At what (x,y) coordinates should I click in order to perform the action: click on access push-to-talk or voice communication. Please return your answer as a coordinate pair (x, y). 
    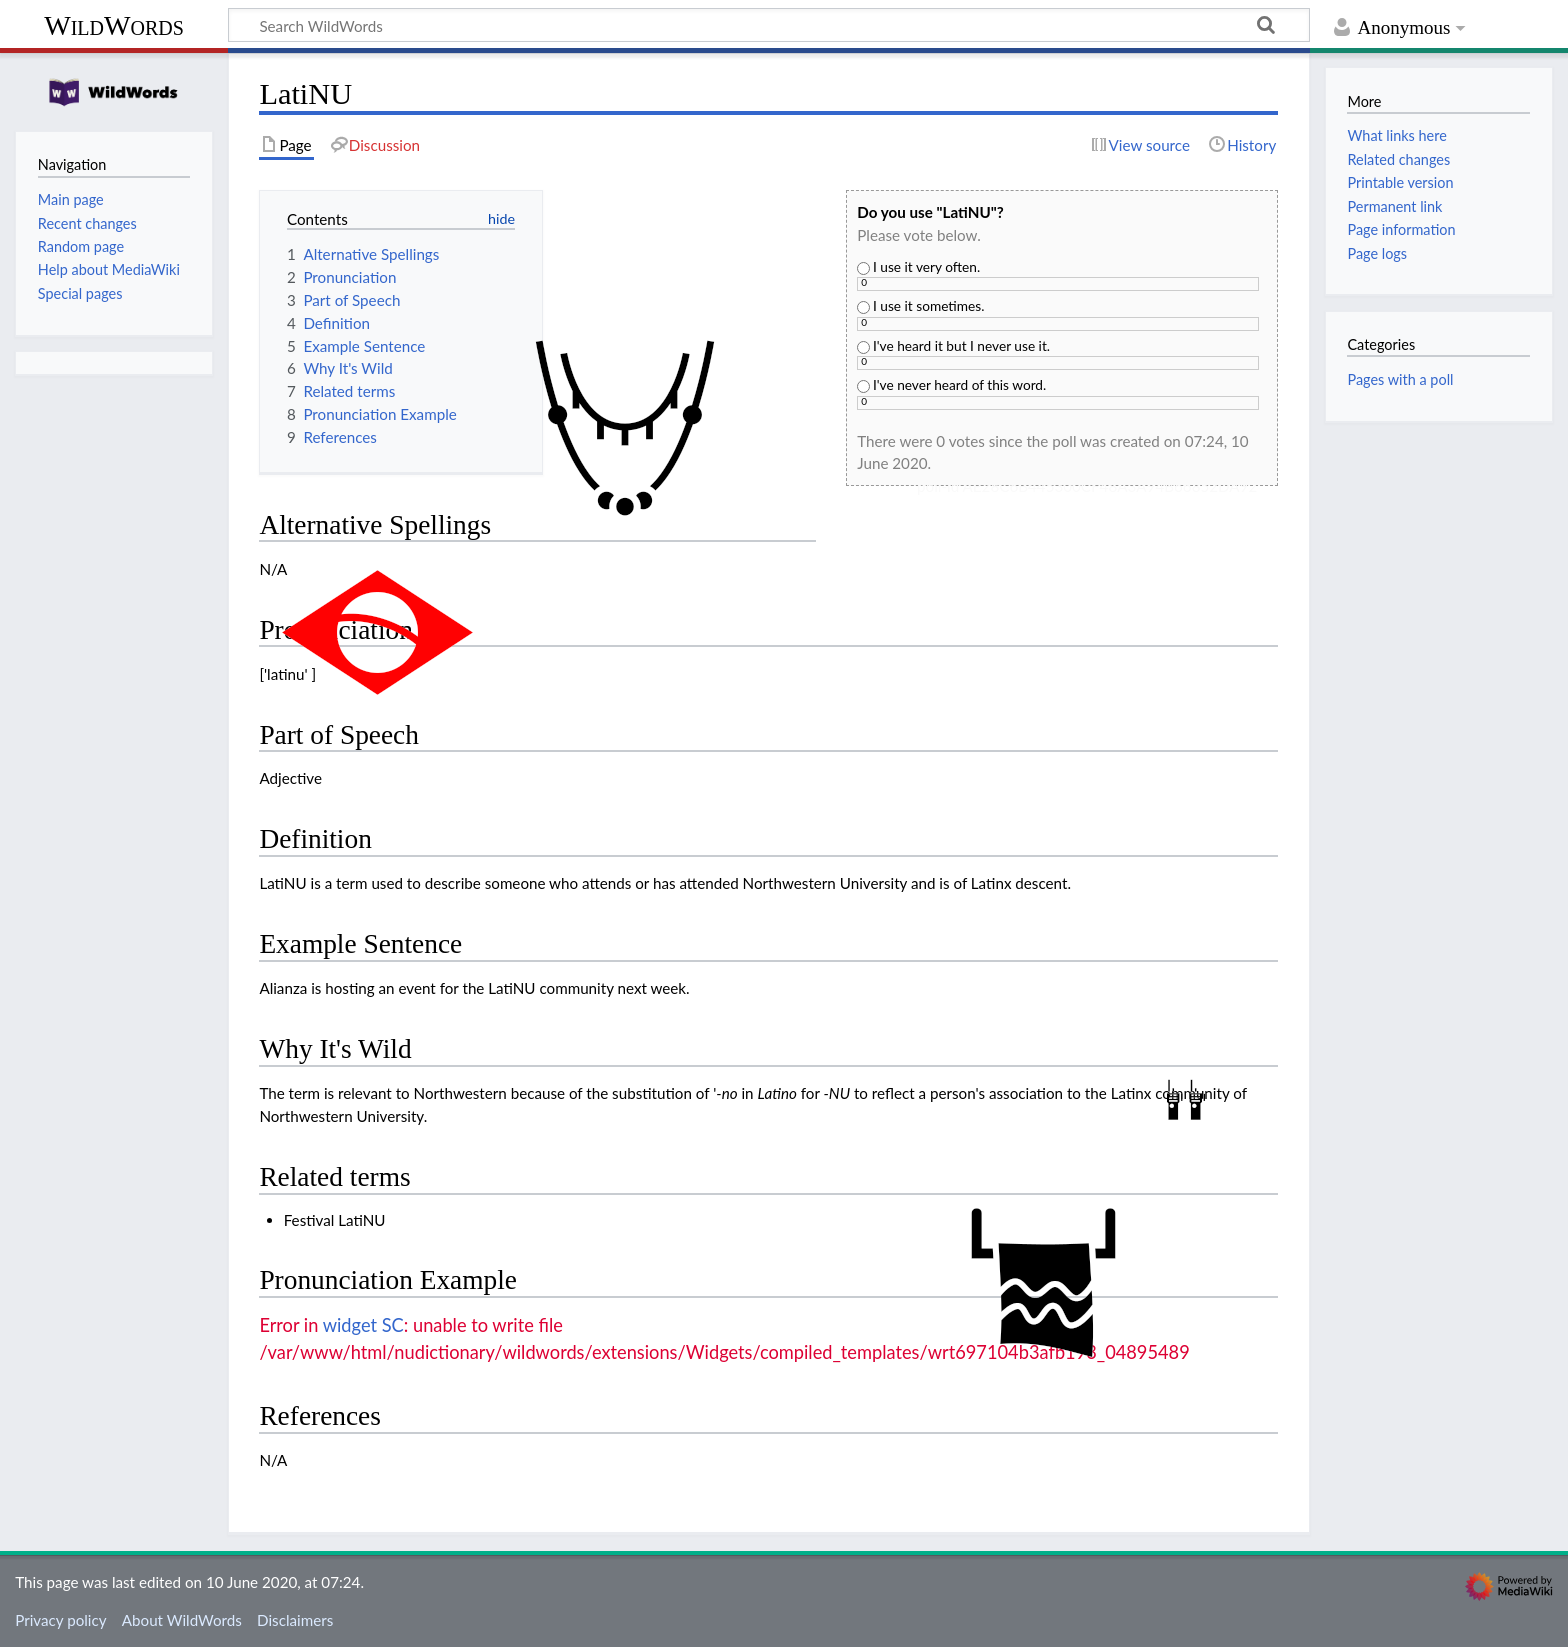
    Looking at the image, I should click on (1184, 1099).